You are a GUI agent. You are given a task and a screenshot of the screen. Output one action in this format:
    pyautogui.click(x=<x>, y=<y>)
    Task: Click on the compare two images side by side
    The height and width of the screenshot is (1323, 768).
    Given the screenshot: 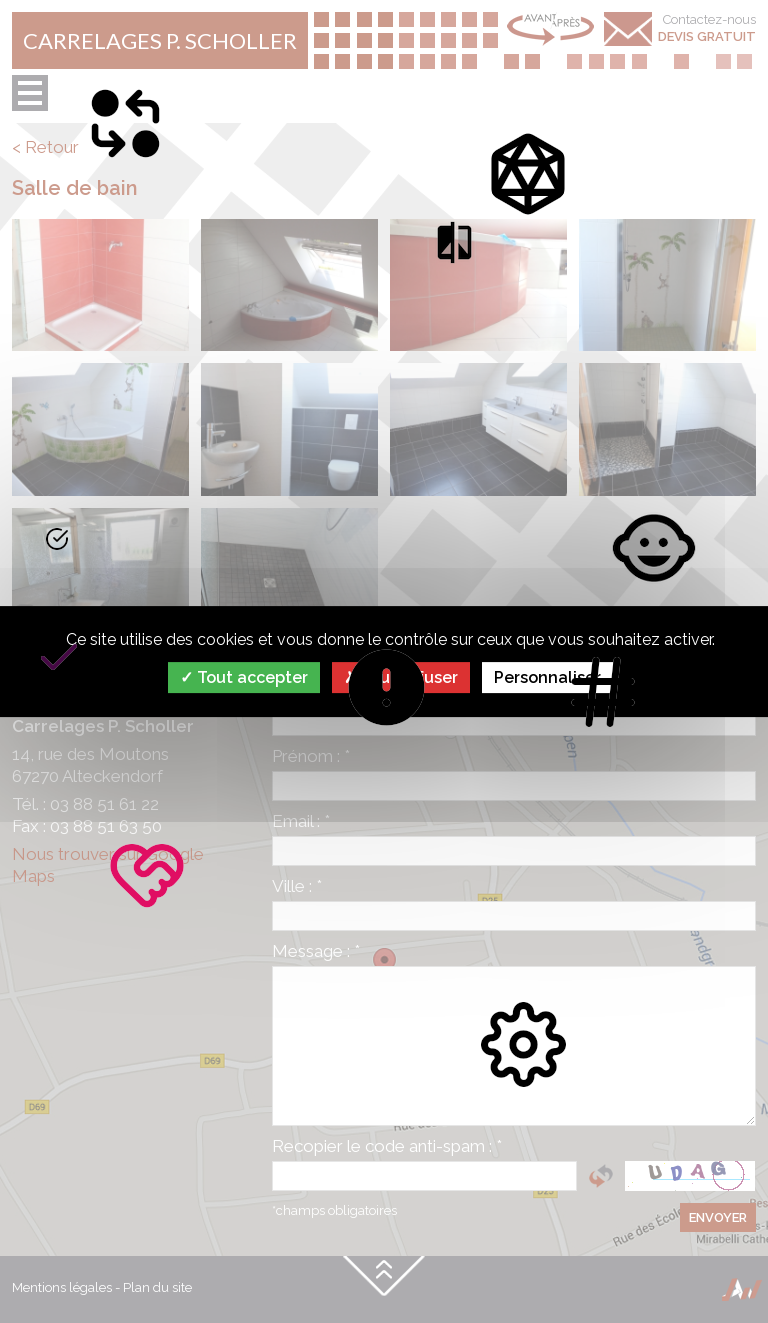 What is the action you would take?
    pyautogui.click(x=454, y=242)
    